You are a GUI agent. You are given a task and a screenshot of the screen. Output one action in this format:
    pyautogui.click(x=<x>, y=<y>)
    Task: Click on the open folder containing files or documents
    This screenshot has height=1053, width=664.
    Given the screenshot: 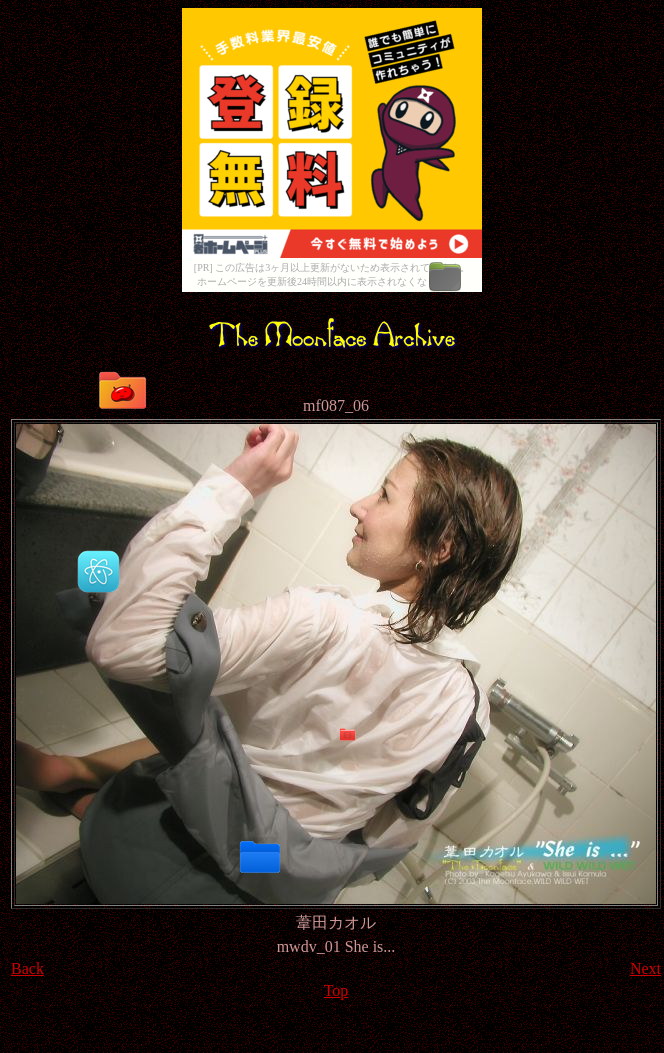 What is the action you would take?
    pyautogui.click(x=260, y=857)
    